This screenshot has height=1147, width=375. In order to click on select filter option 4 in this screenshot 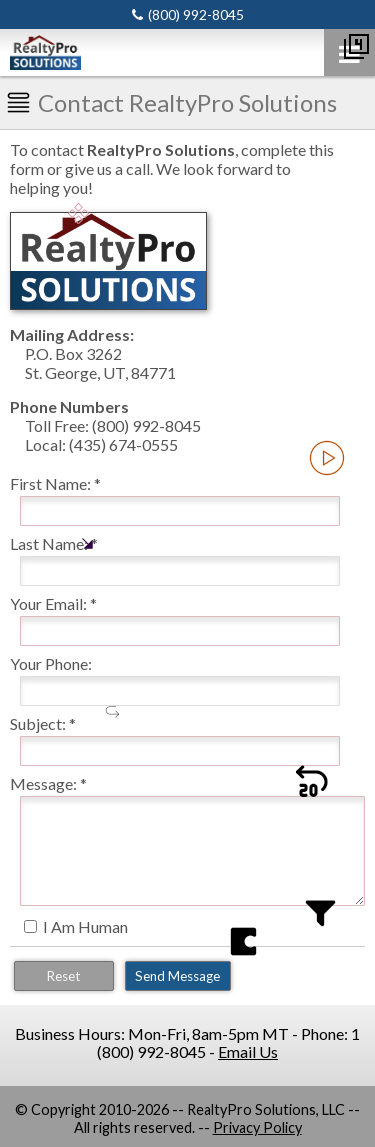, I will do `click(356, 46)`.